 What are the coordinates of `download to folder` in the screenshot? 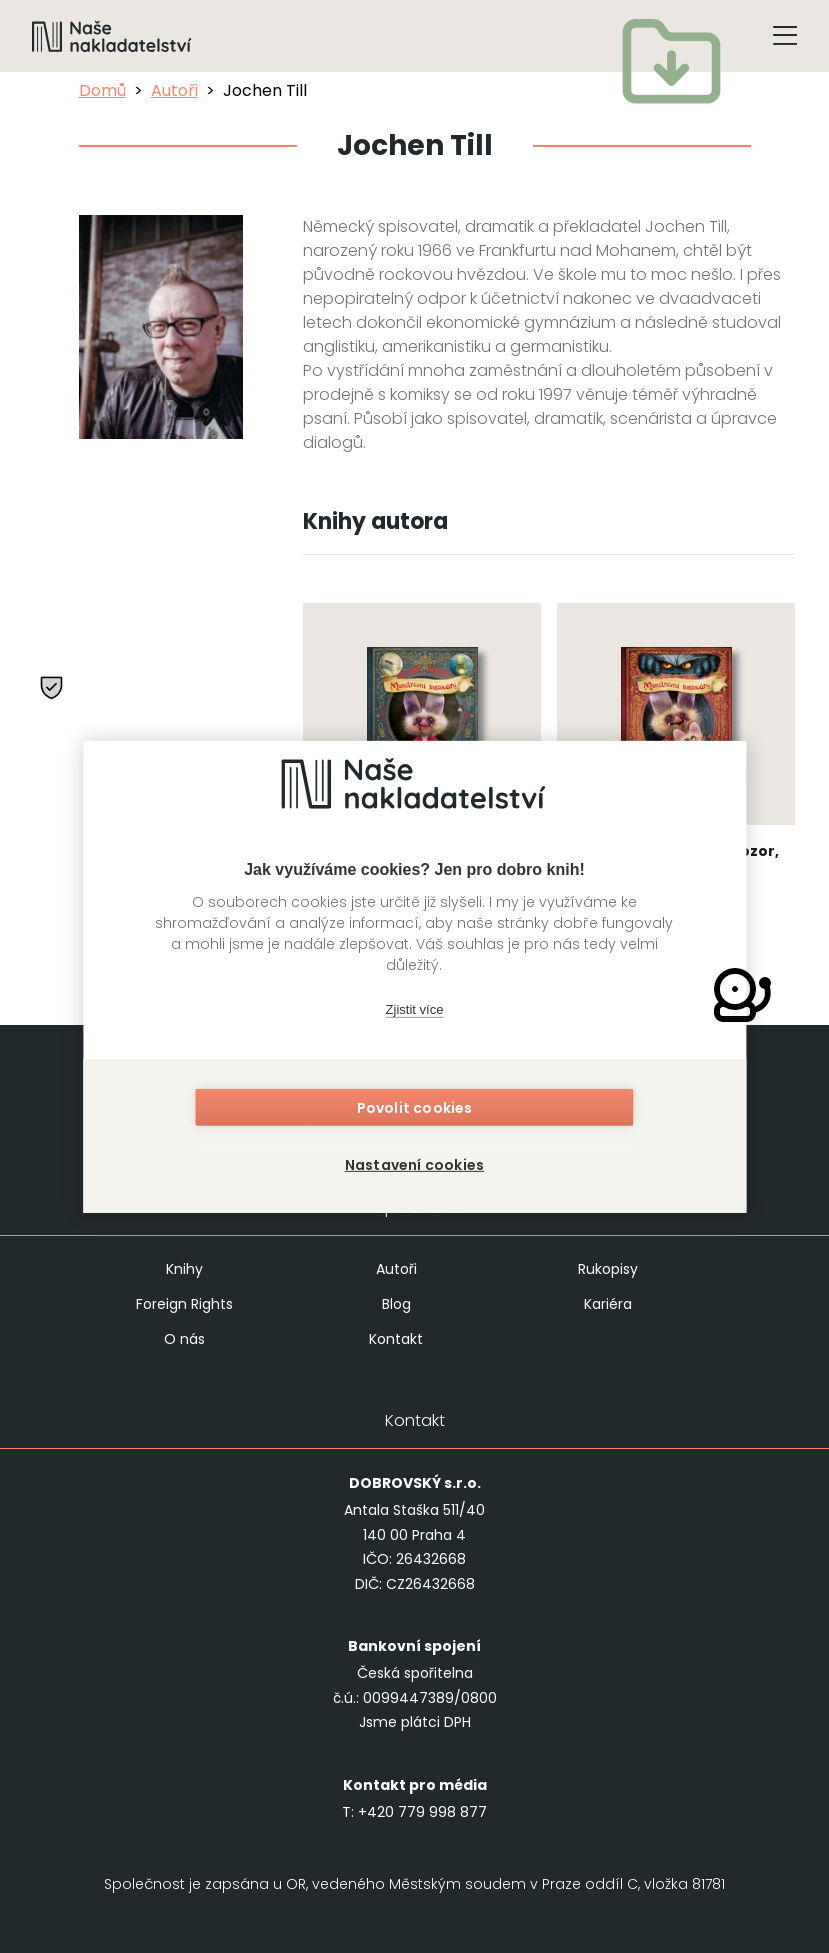 It's located at (671, 63).